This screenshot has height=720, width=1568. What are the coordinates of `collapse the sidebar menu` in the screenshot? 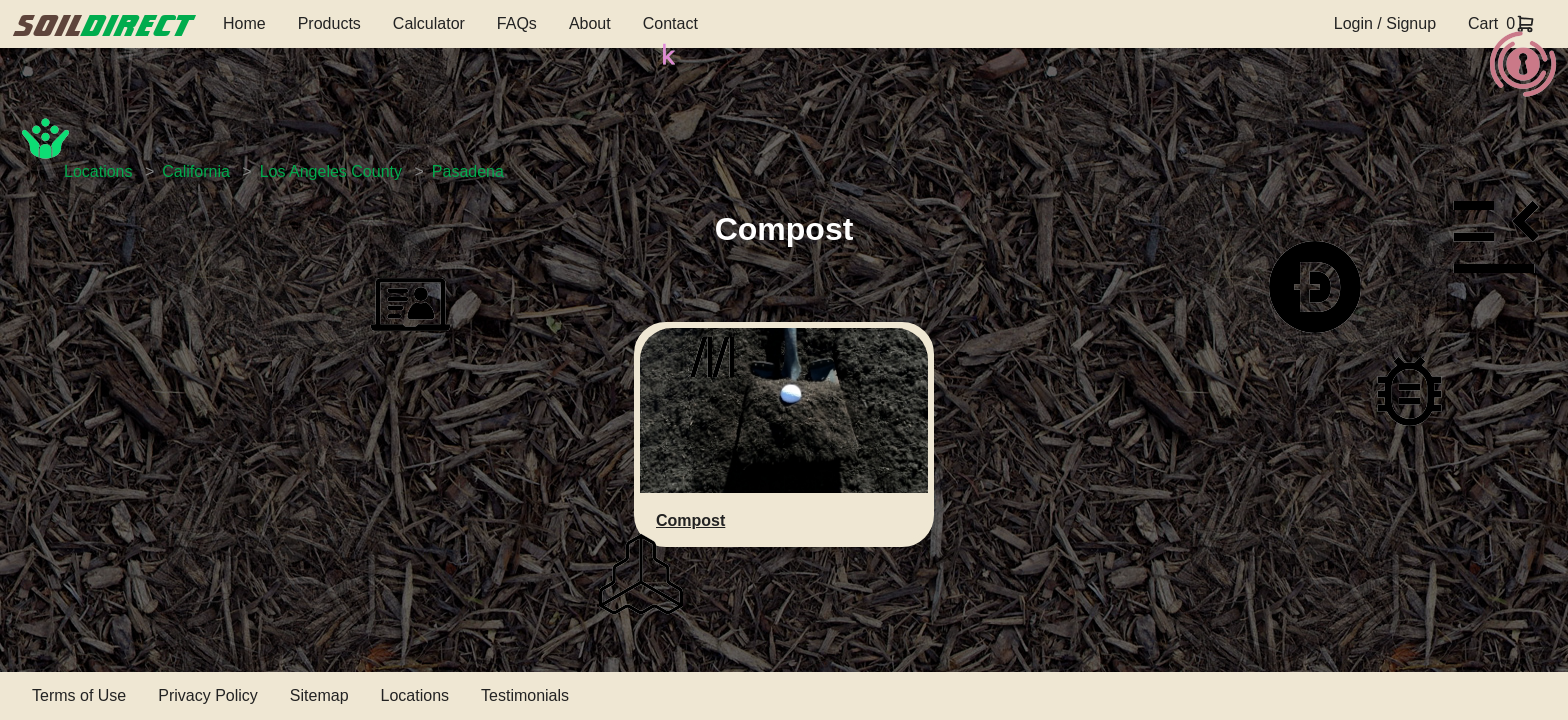 It's located at (1494, 237).